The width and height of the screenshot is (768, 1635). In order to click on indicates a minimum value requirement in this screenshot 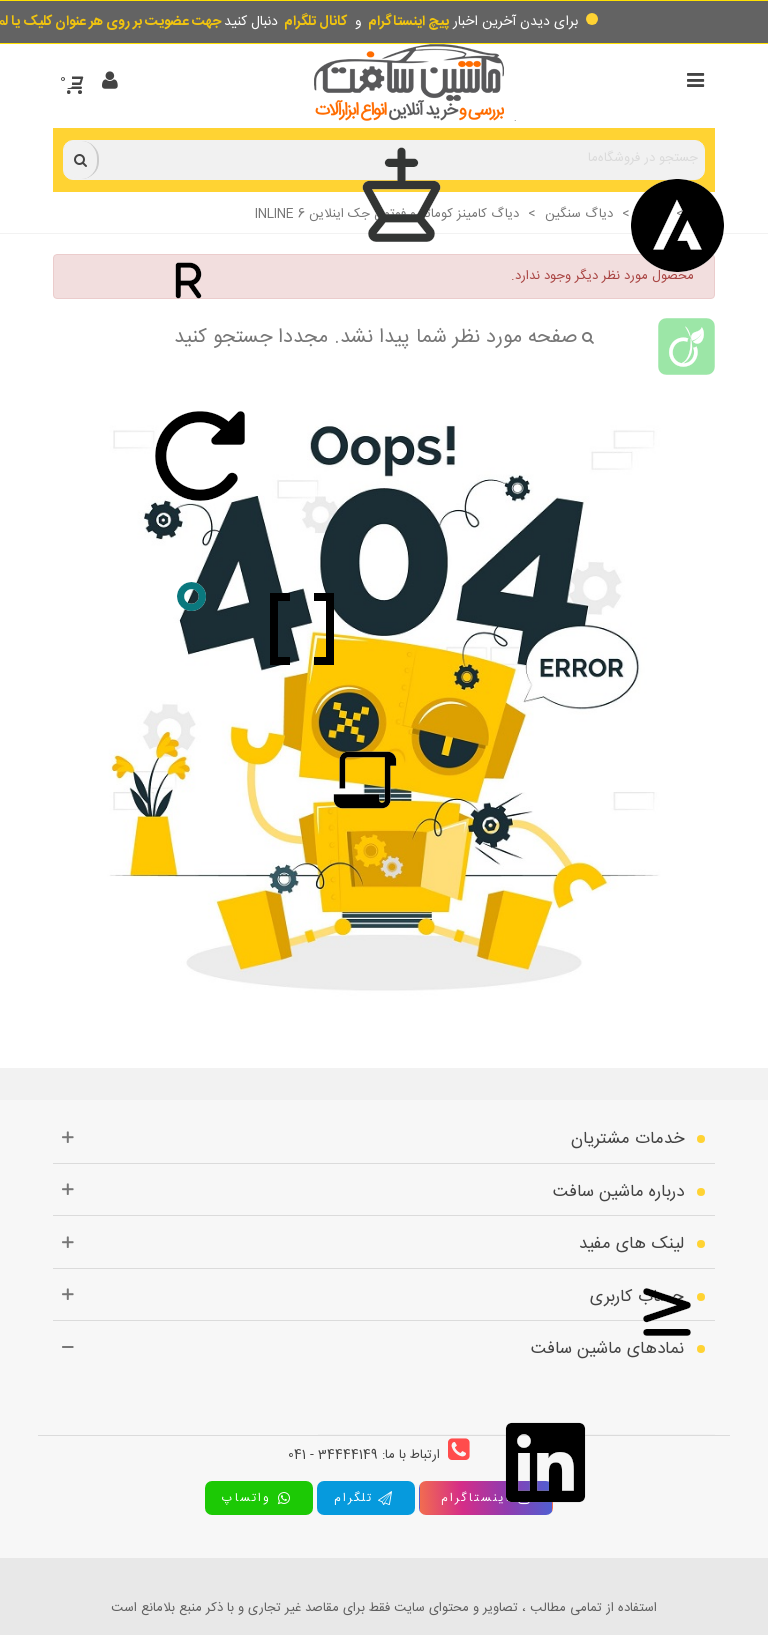, I will do `click(667, 1312)`.